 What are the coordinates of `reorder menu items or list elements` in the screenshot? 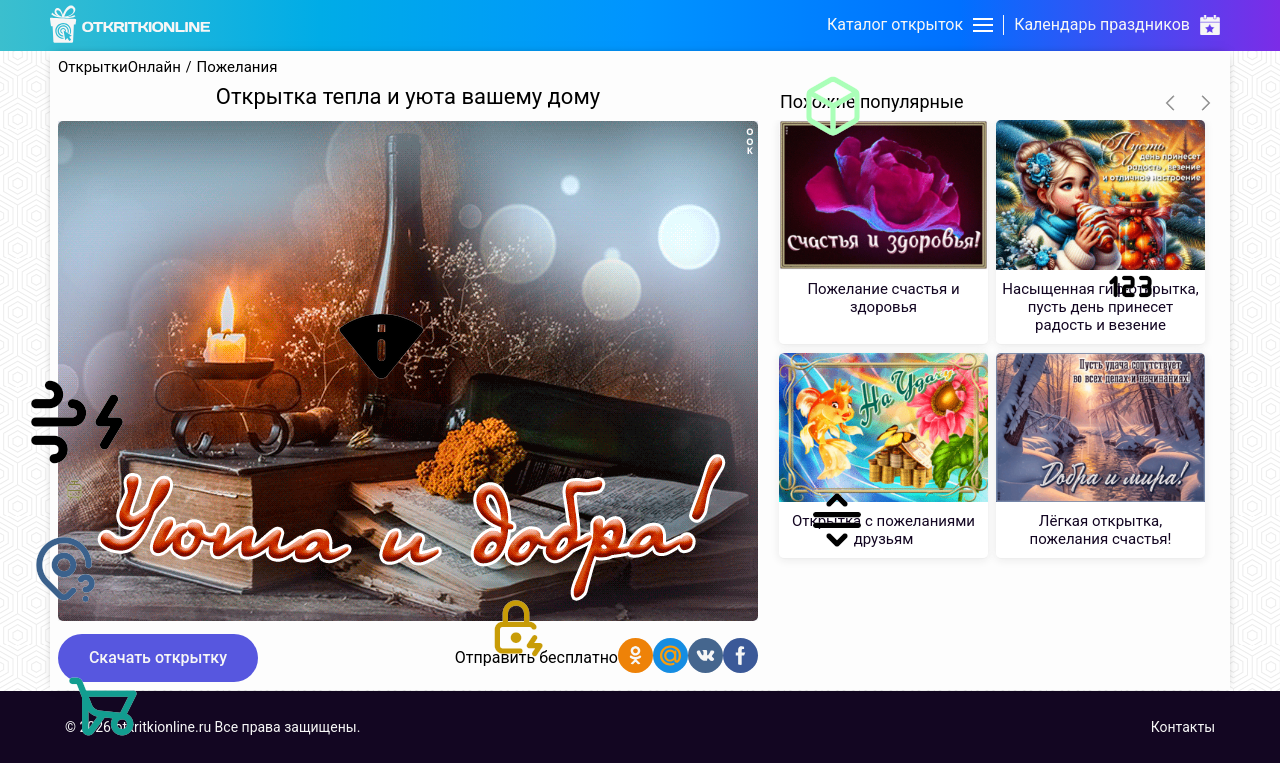 It's located at (837, 520).